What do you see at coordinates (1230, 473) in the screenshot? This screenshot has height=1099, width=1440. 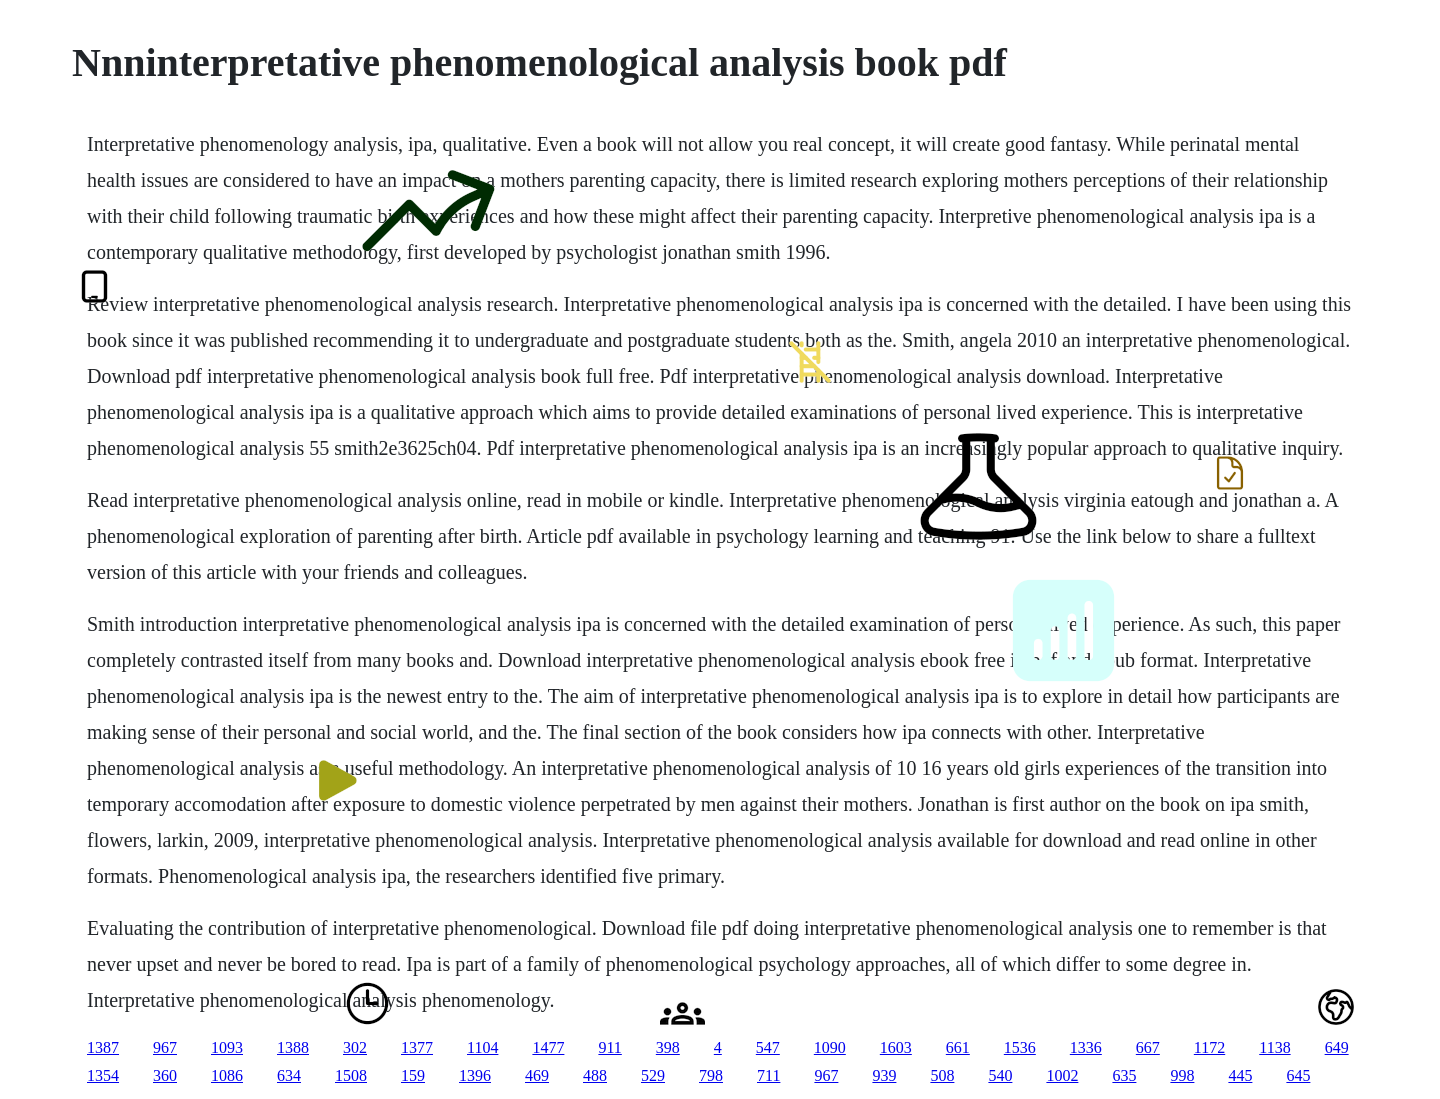 I see `document successfully verified or approved` at bounding box center [1230, 473].